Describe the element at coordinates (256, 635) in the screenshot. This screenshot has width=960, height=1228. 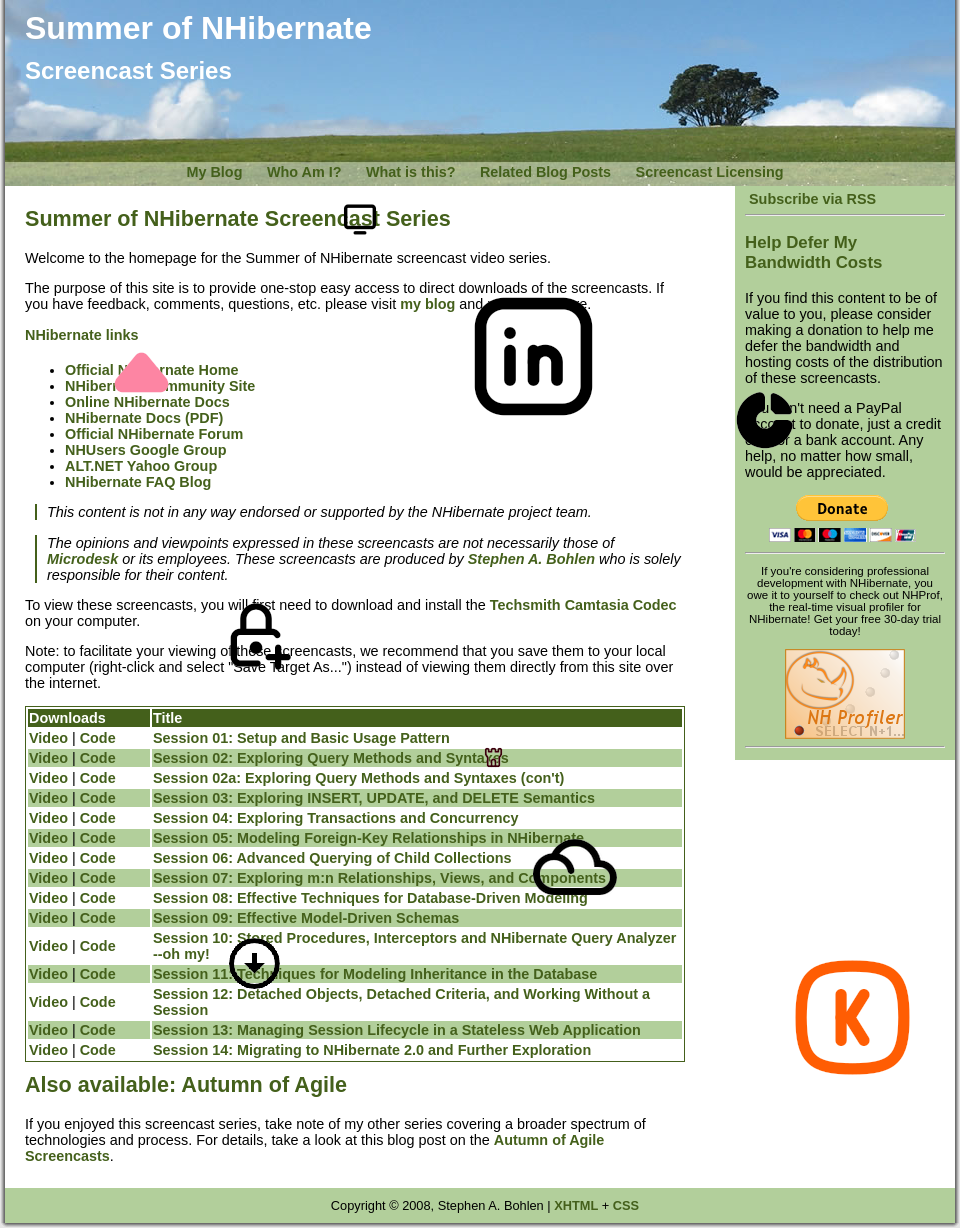
I see `add a new password or security credential` at that location.